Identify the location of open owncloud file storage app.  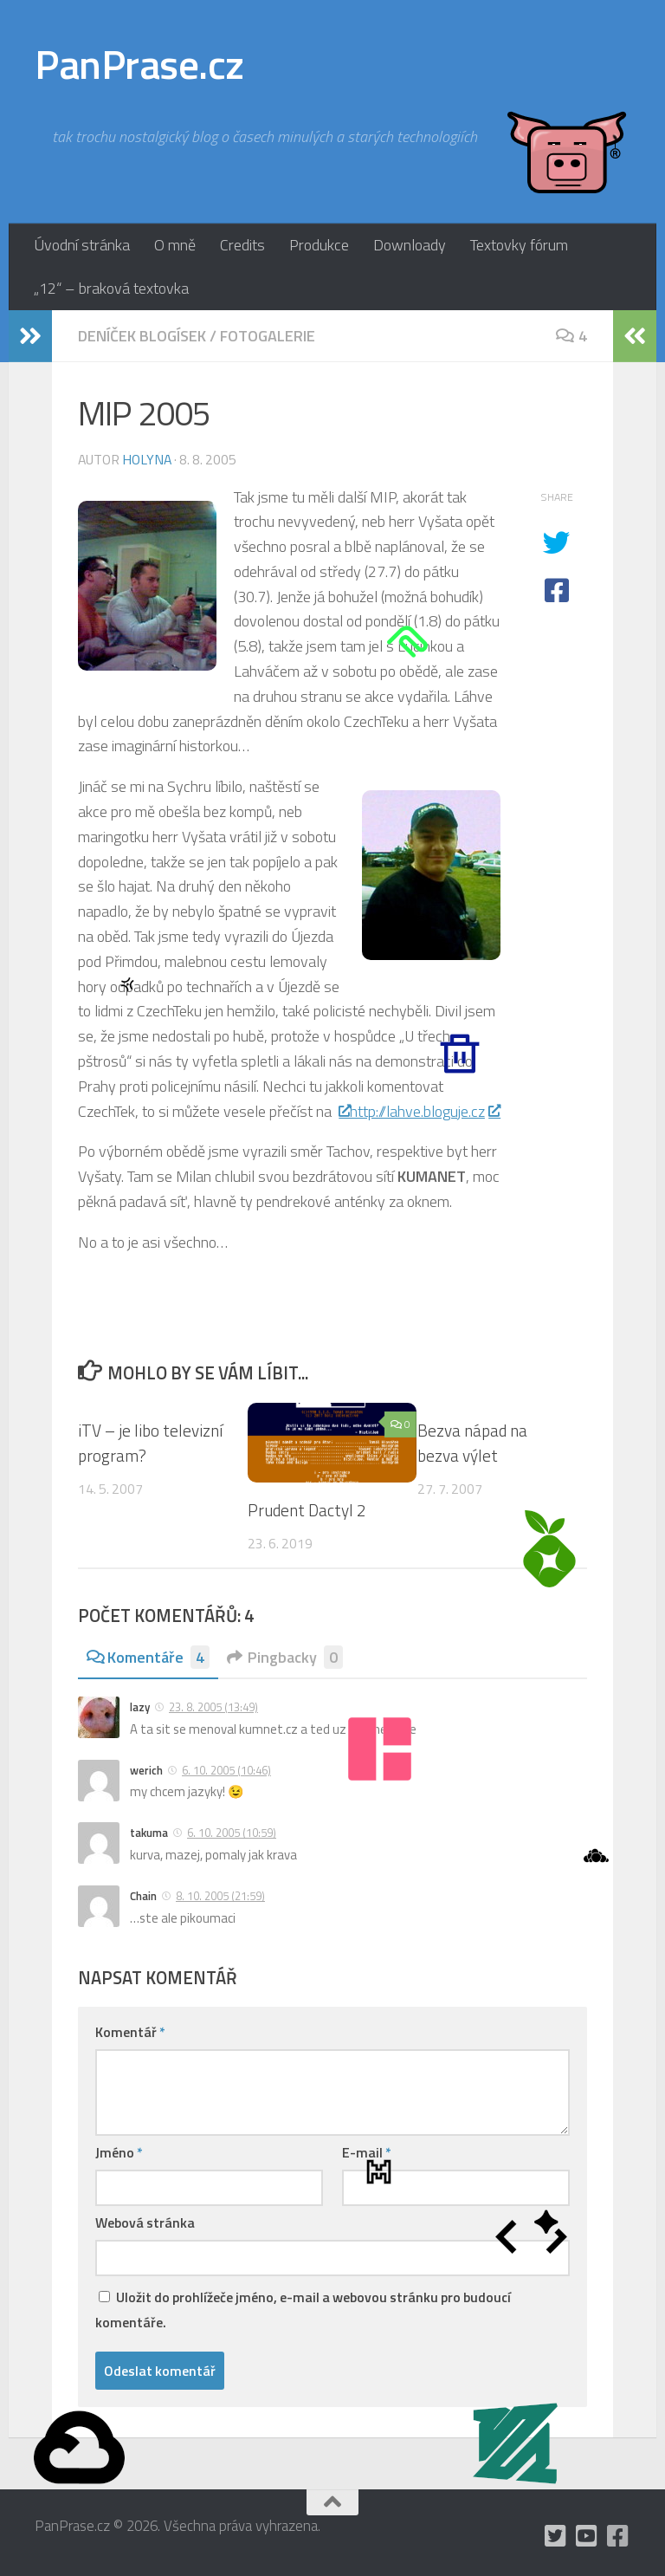
(596, 1855).